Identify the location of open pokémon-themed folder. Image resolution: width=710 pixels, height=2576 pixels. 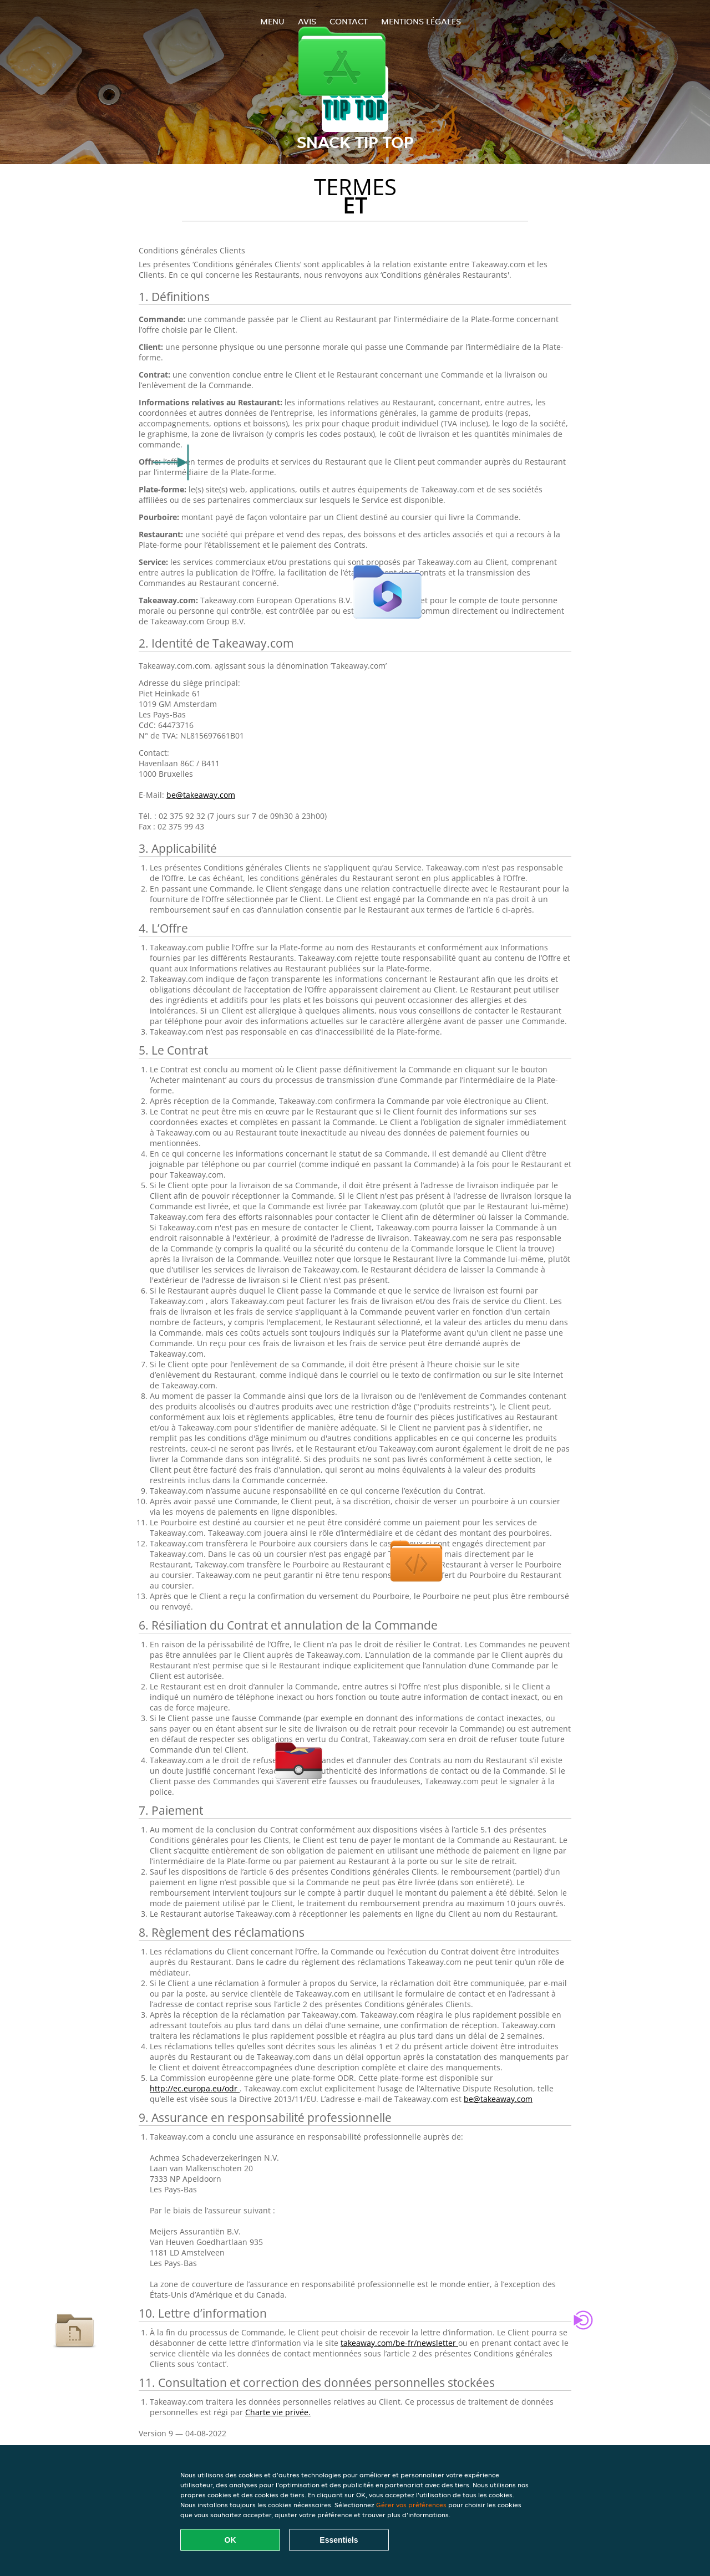
(298, 1762).